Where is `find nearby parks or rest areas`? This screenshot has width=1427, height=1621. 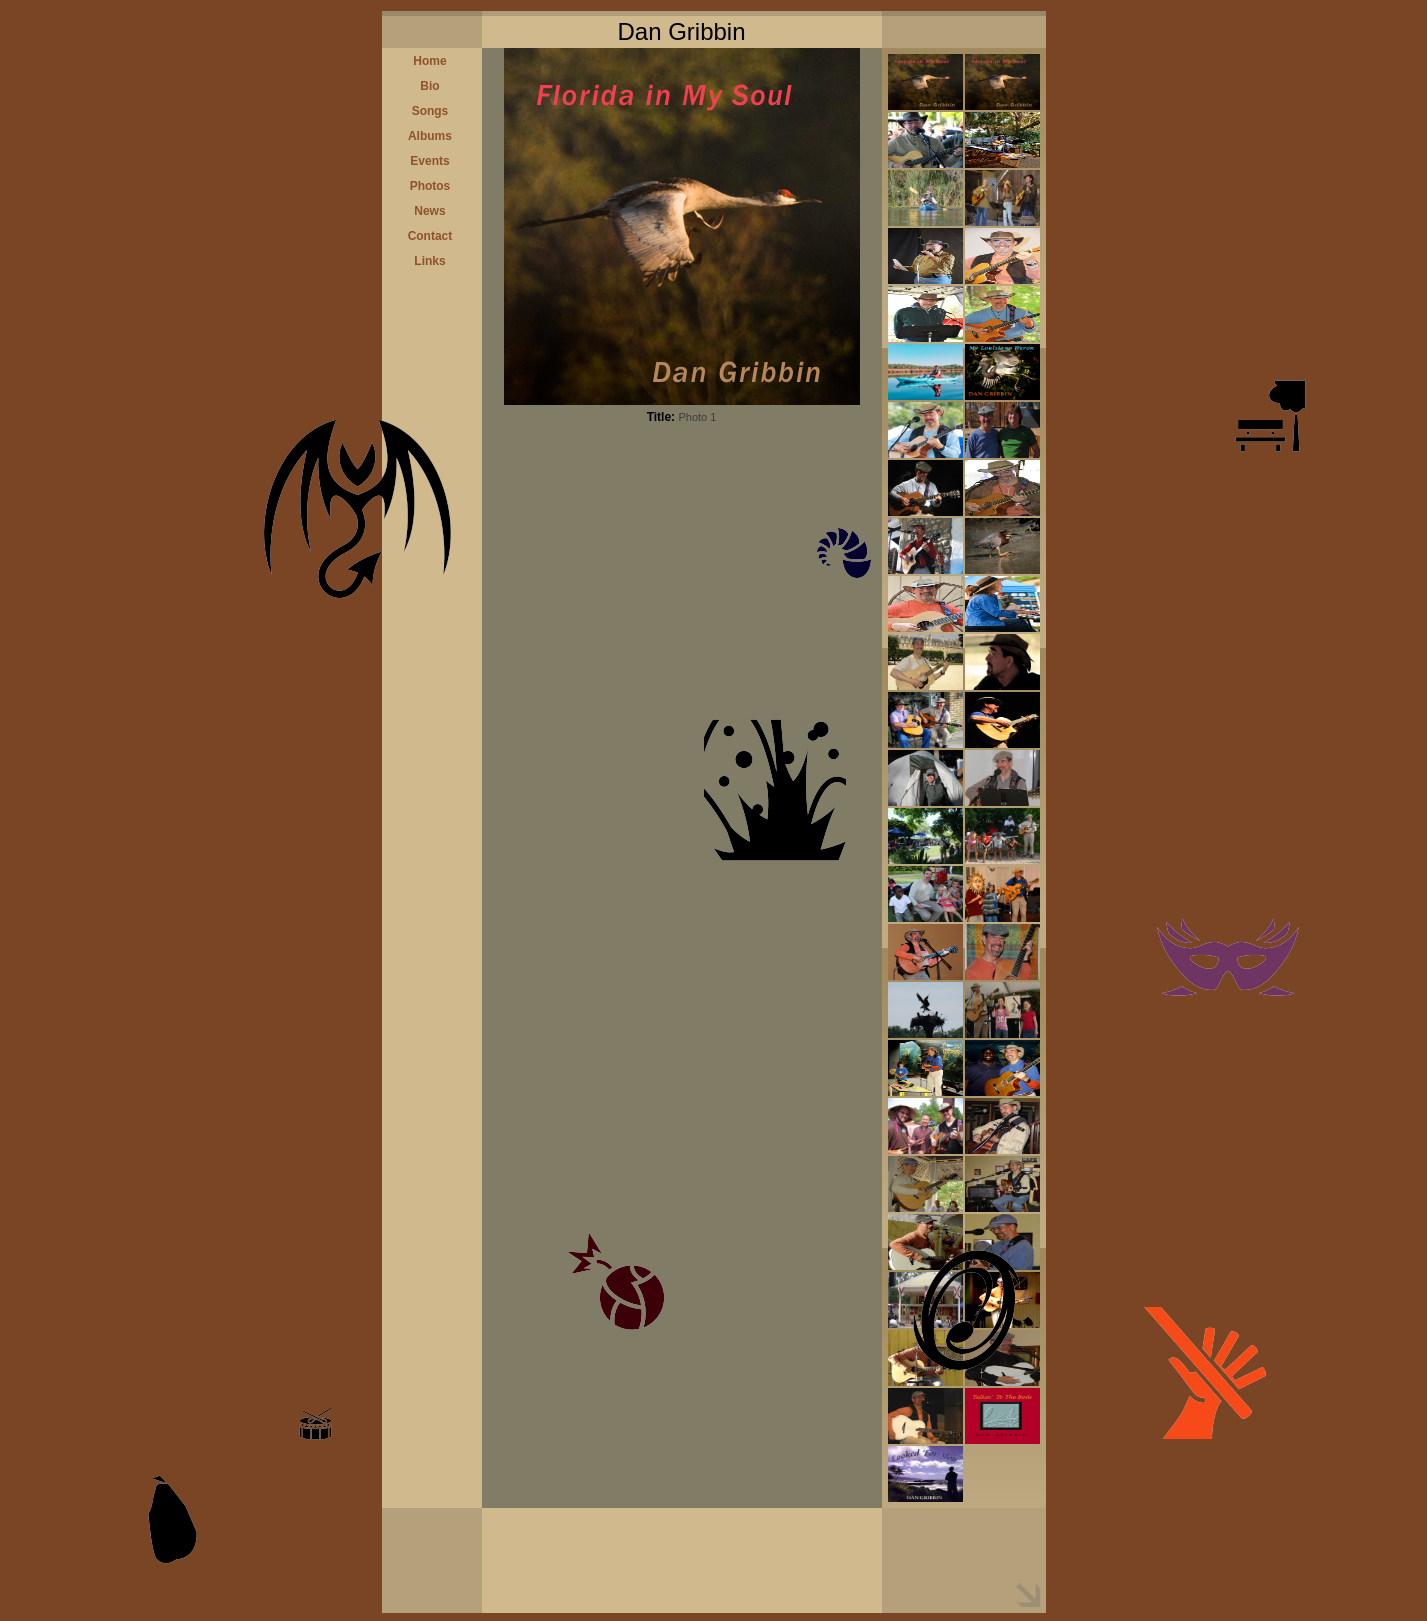 find nearby parks or rest areas is located at coordinates (1270, 416).